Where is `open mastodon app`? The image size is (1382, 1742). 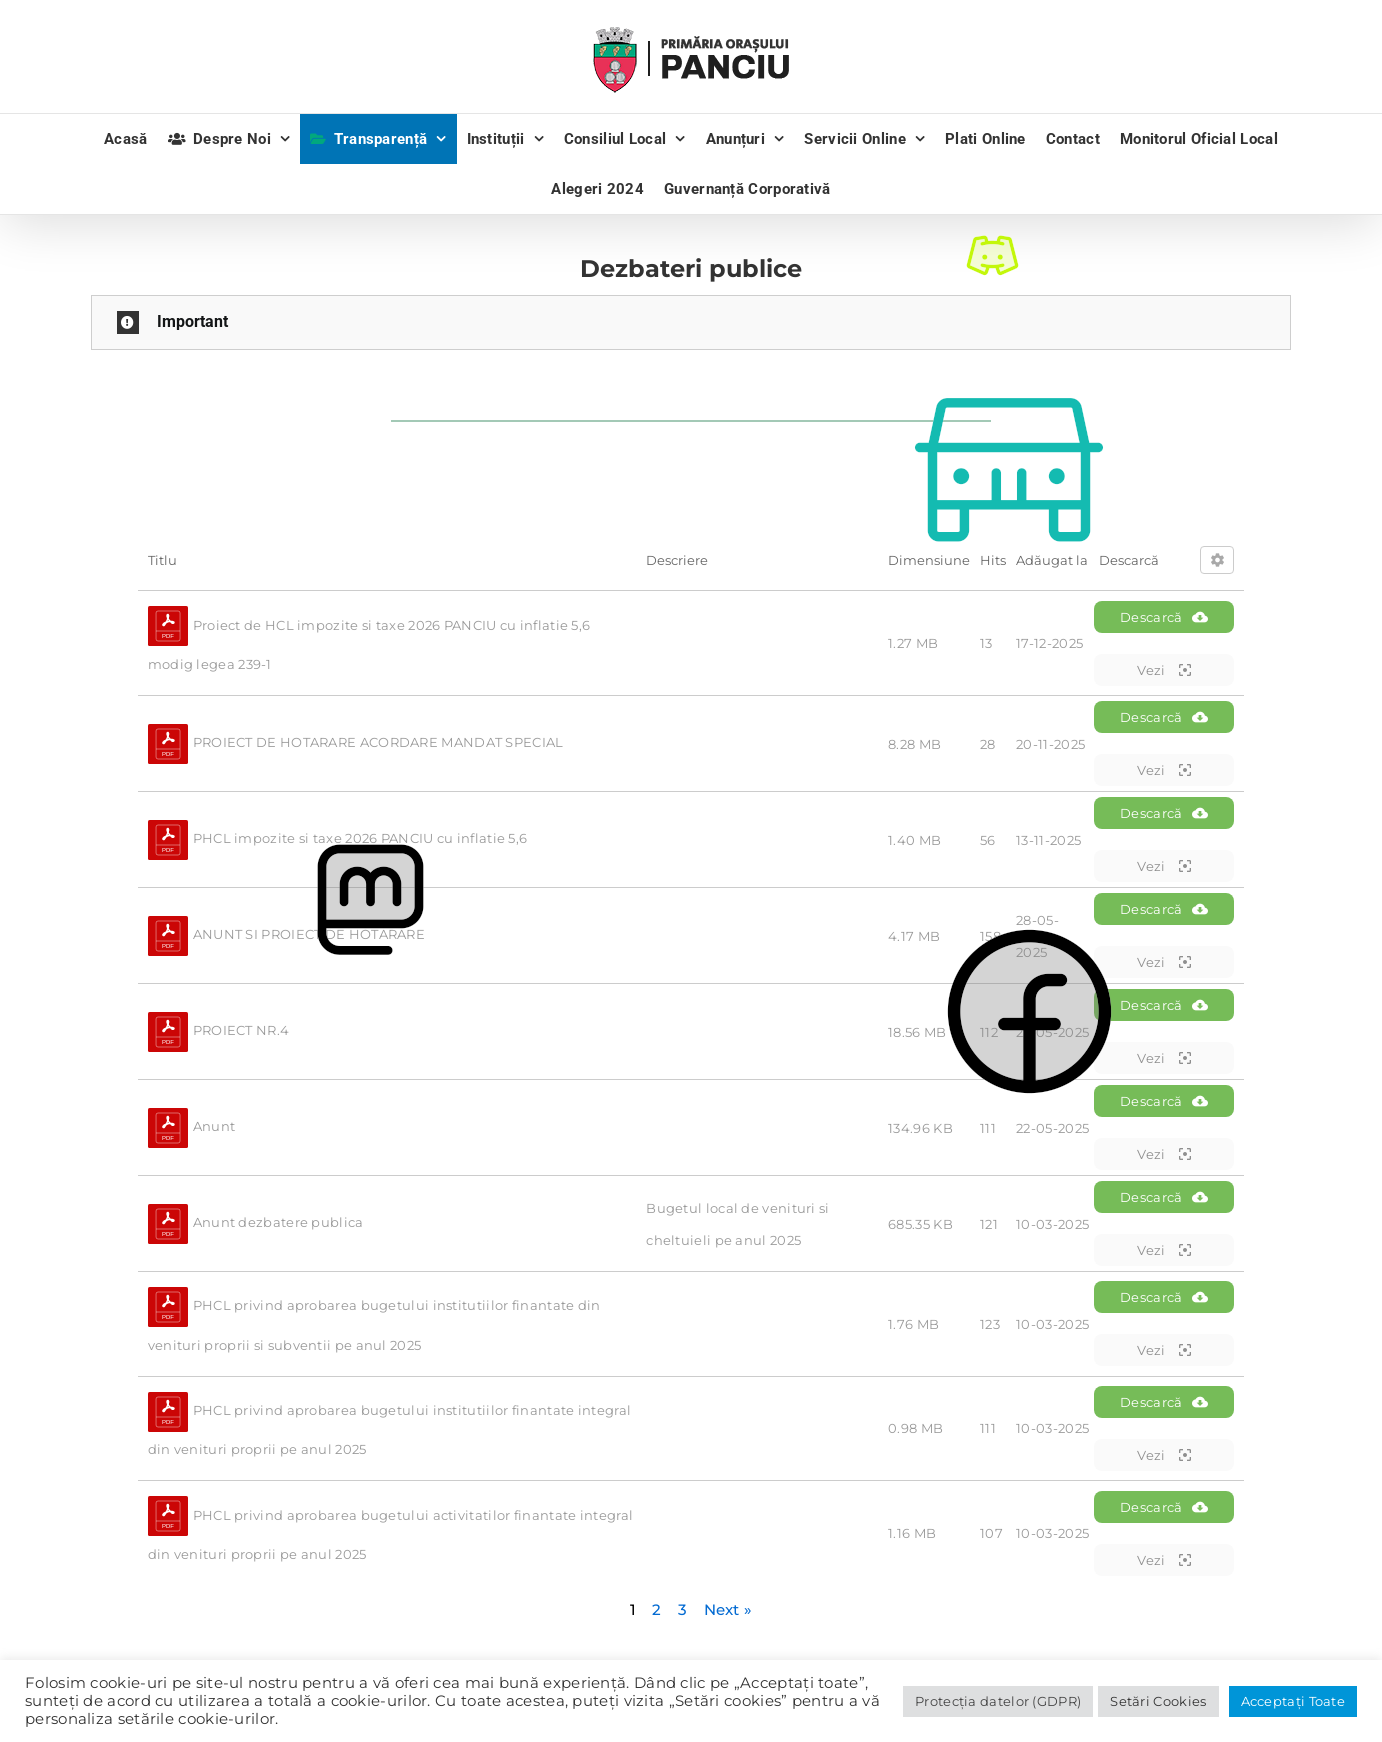
open mastodon app is located at coordinates (370, 897).